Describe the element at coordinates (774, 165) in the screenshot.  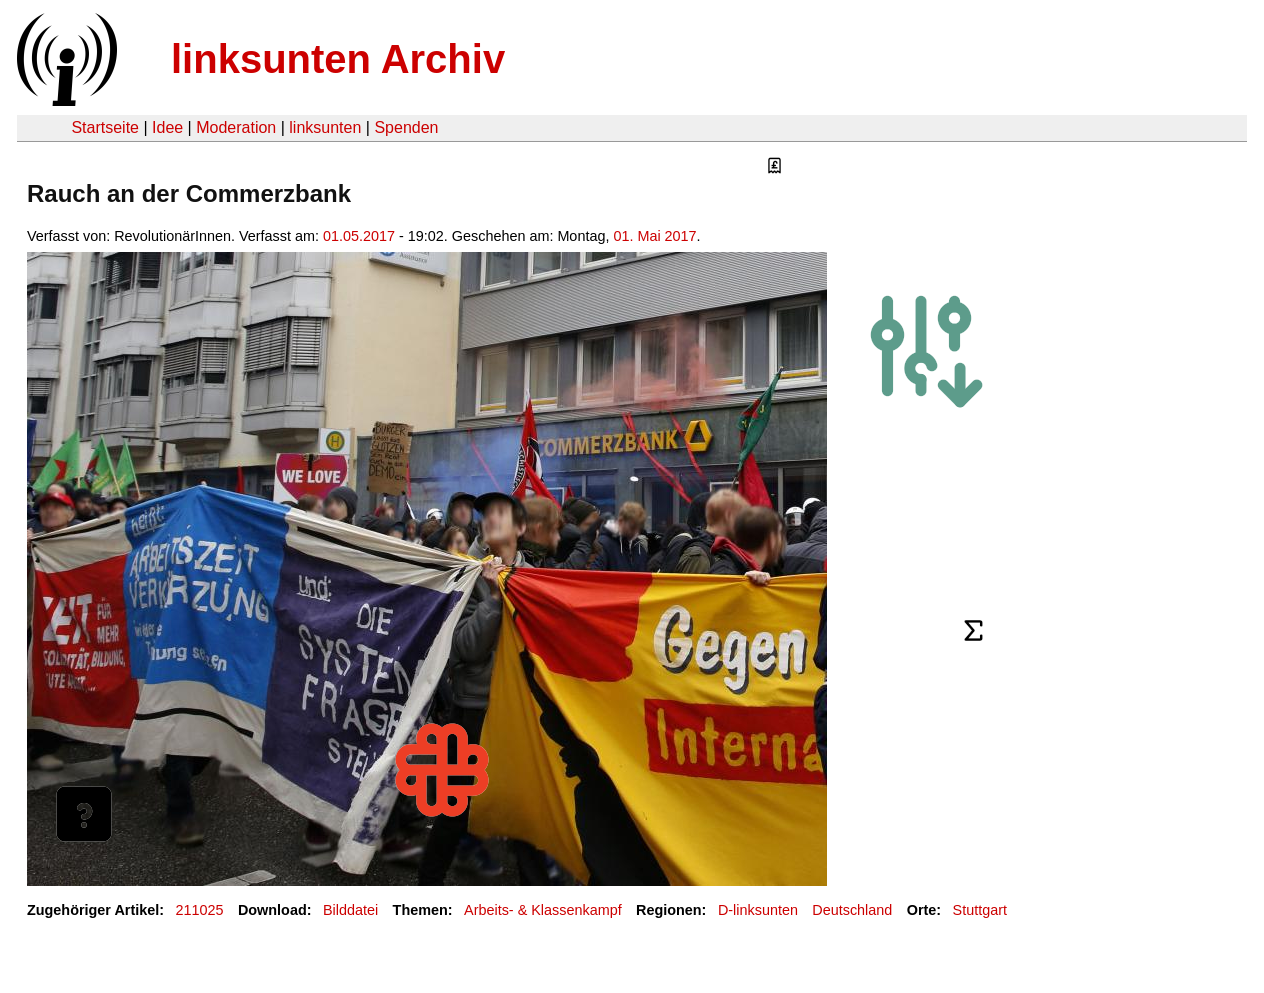
I see `view receipt or transaction in British pounds` at that location.